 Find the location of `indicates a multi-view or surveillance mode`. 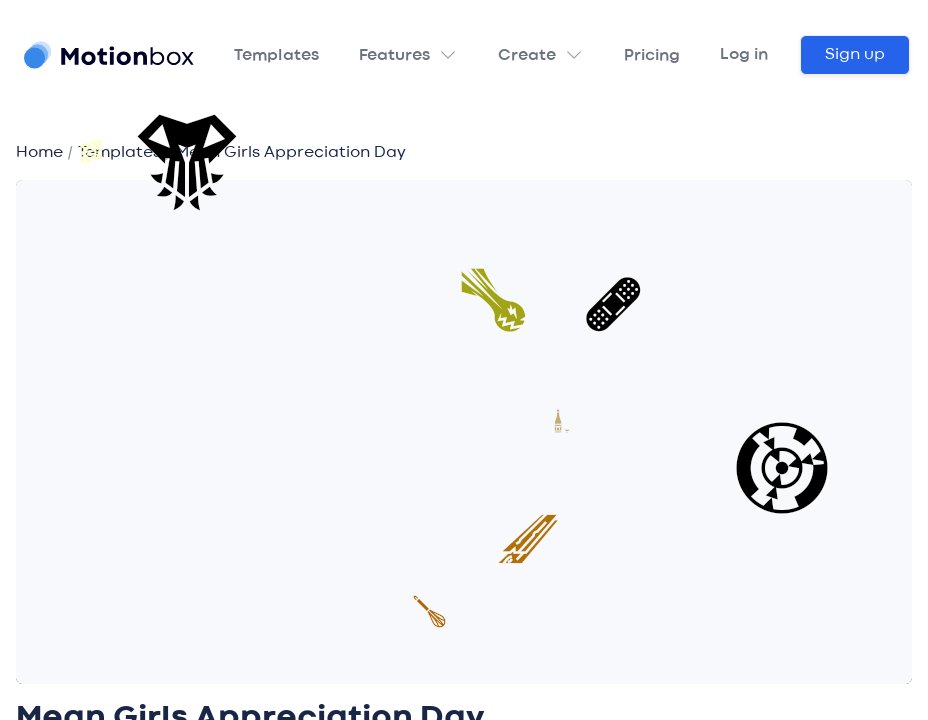

indicates a multi-view or surveillance mode is located at coordinates (91, 151).